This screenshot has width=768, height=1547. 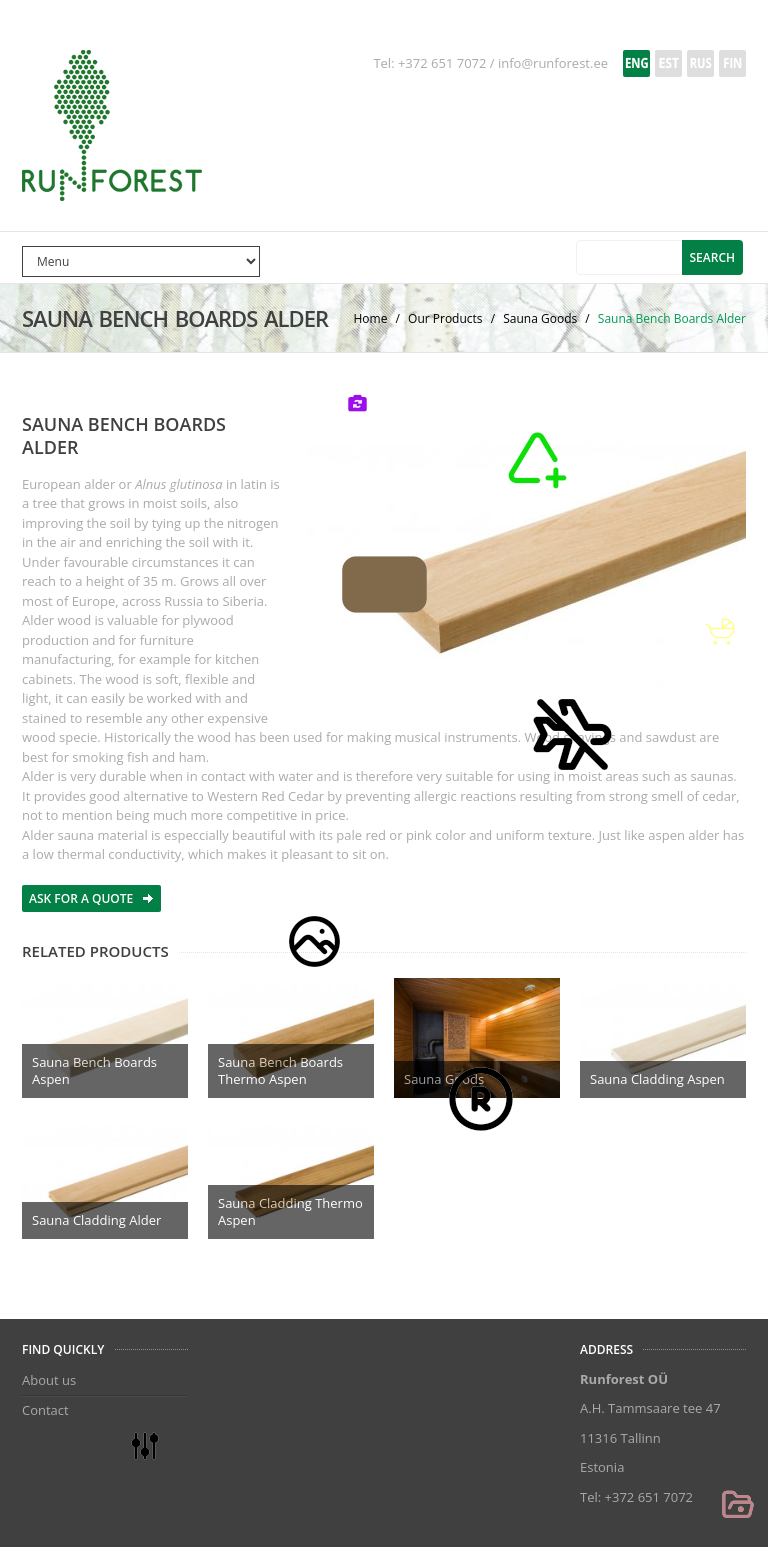 I want to click on switch between front and rear camera, so click(x=357, y=403).